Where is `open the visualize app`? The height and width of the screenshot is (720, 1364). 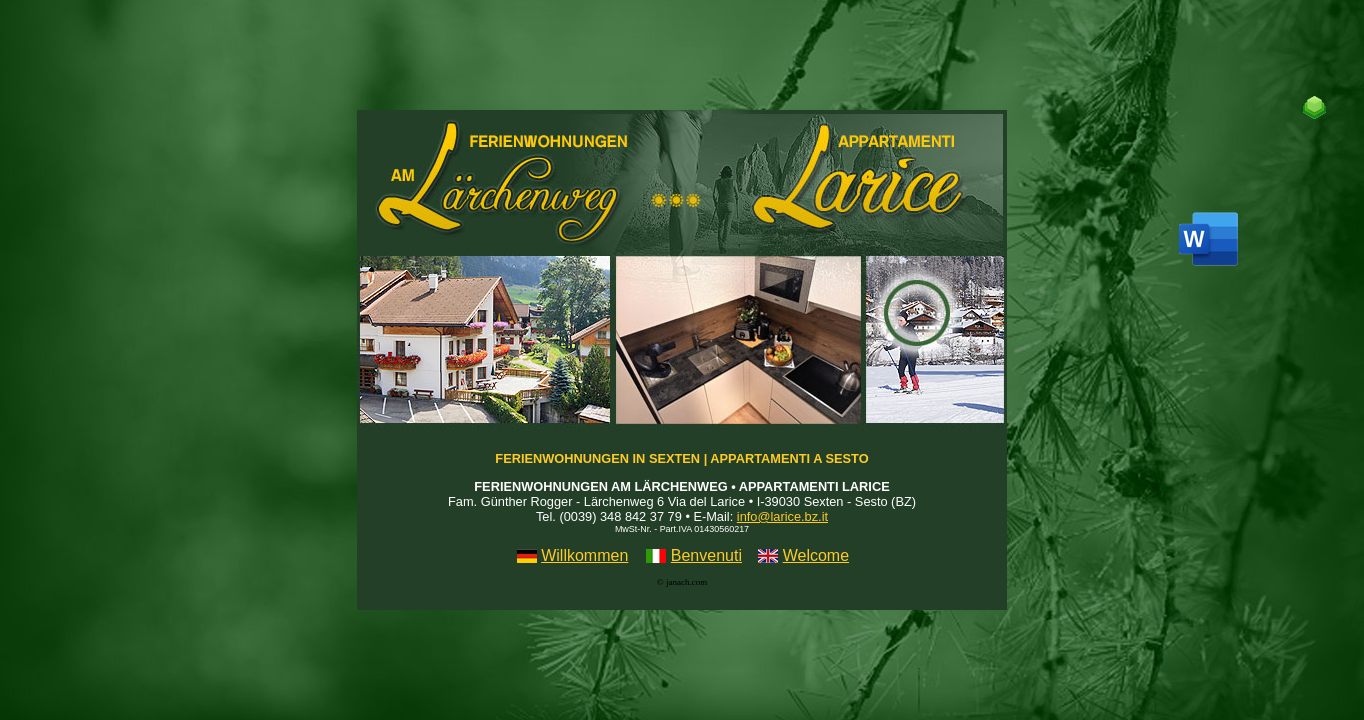 open the visualize app is located at coordinates (1314, 107).